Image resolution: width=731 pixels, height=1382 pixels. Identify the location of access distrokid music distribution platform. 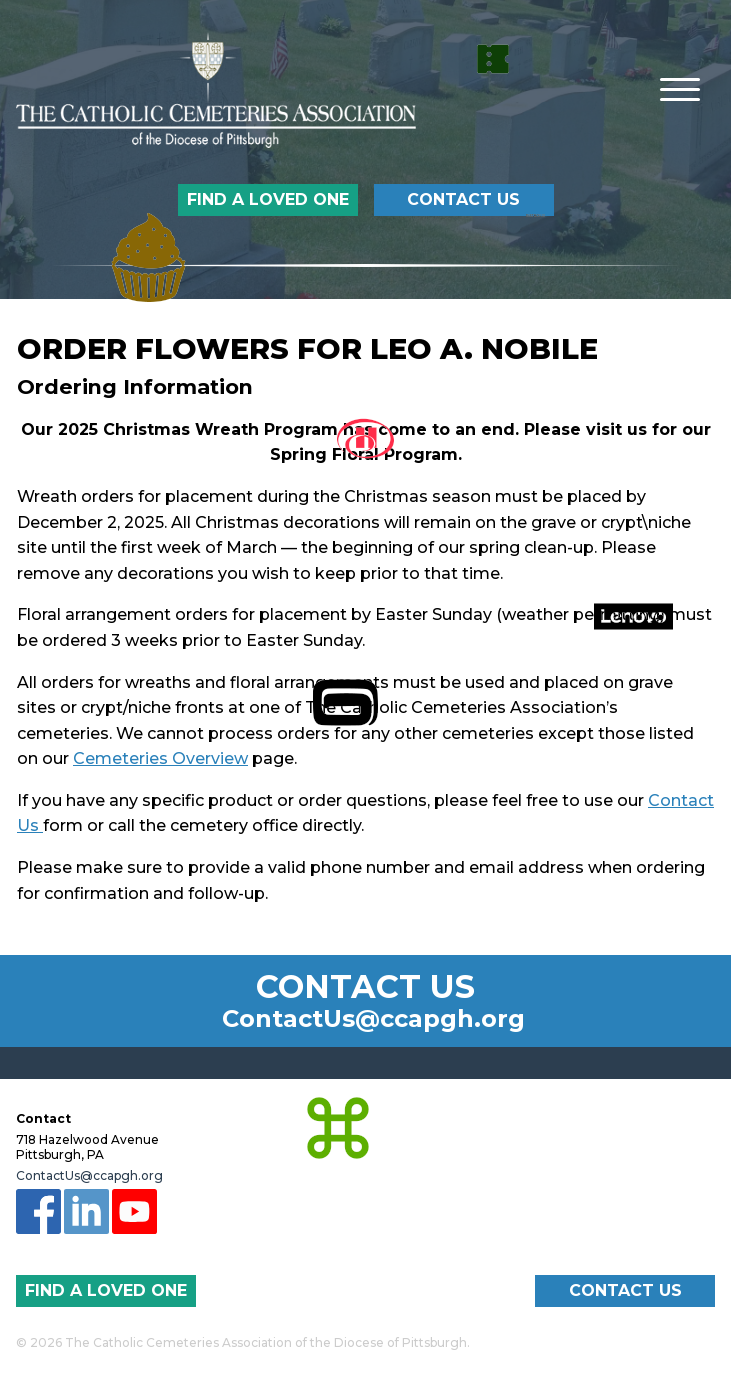
(535, 215).